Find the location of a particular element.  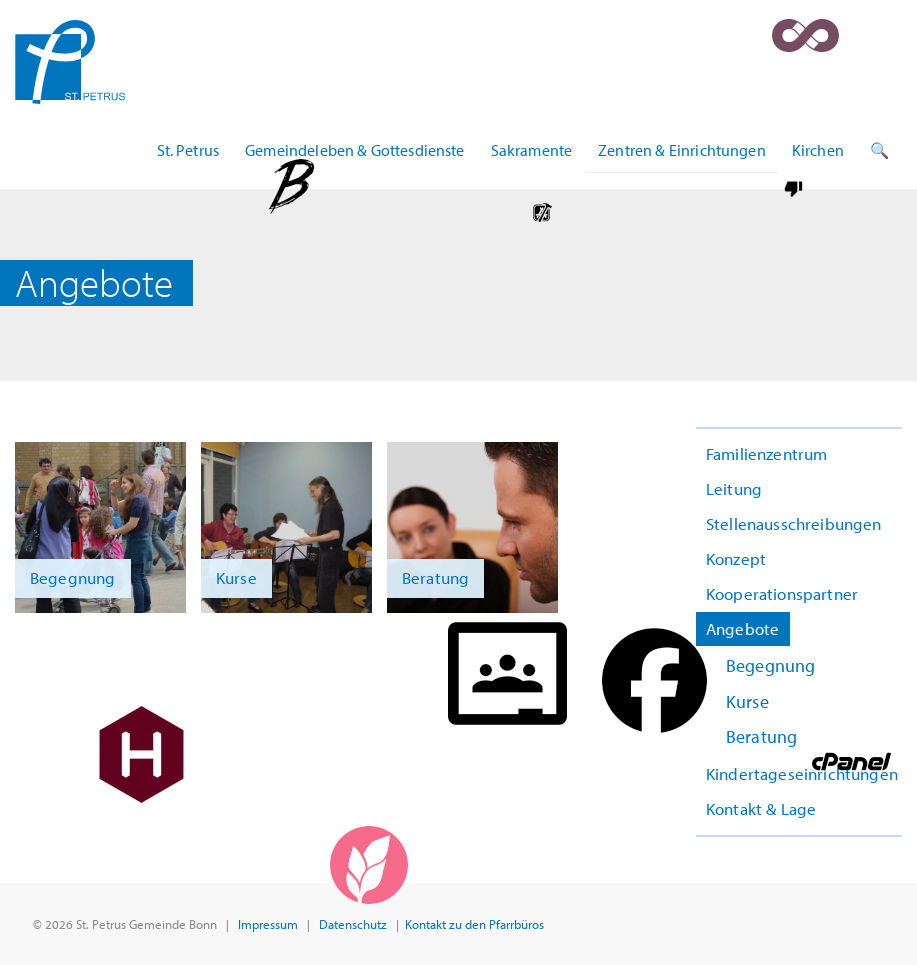

open Google Classroom app is located at coordinates (507, 673).